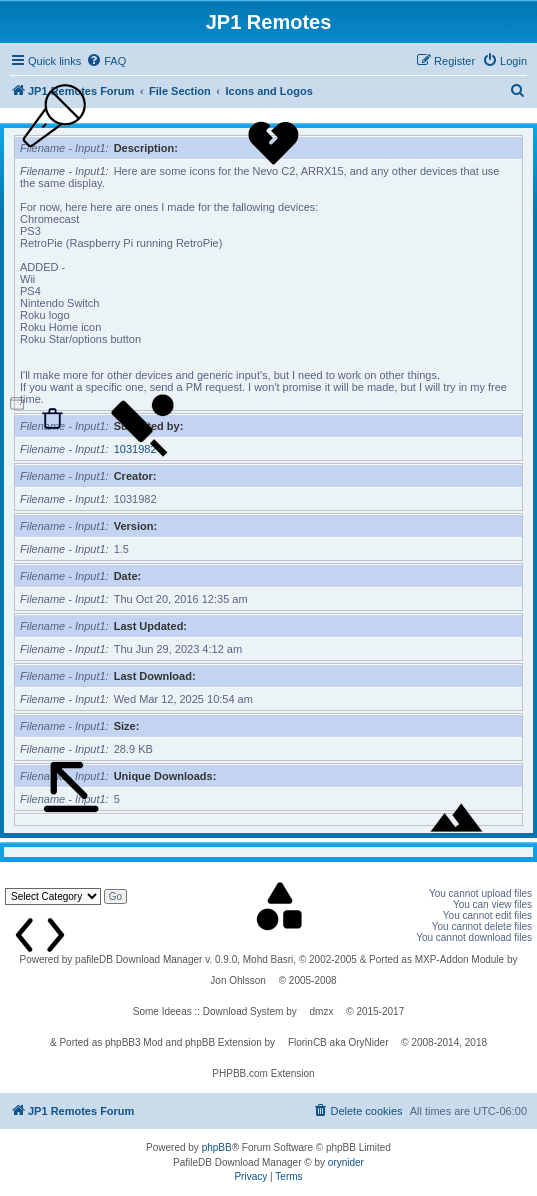 The height and width of the screenshot is (1196, 537). I want to click on view or edit source code, so click(40, 935).